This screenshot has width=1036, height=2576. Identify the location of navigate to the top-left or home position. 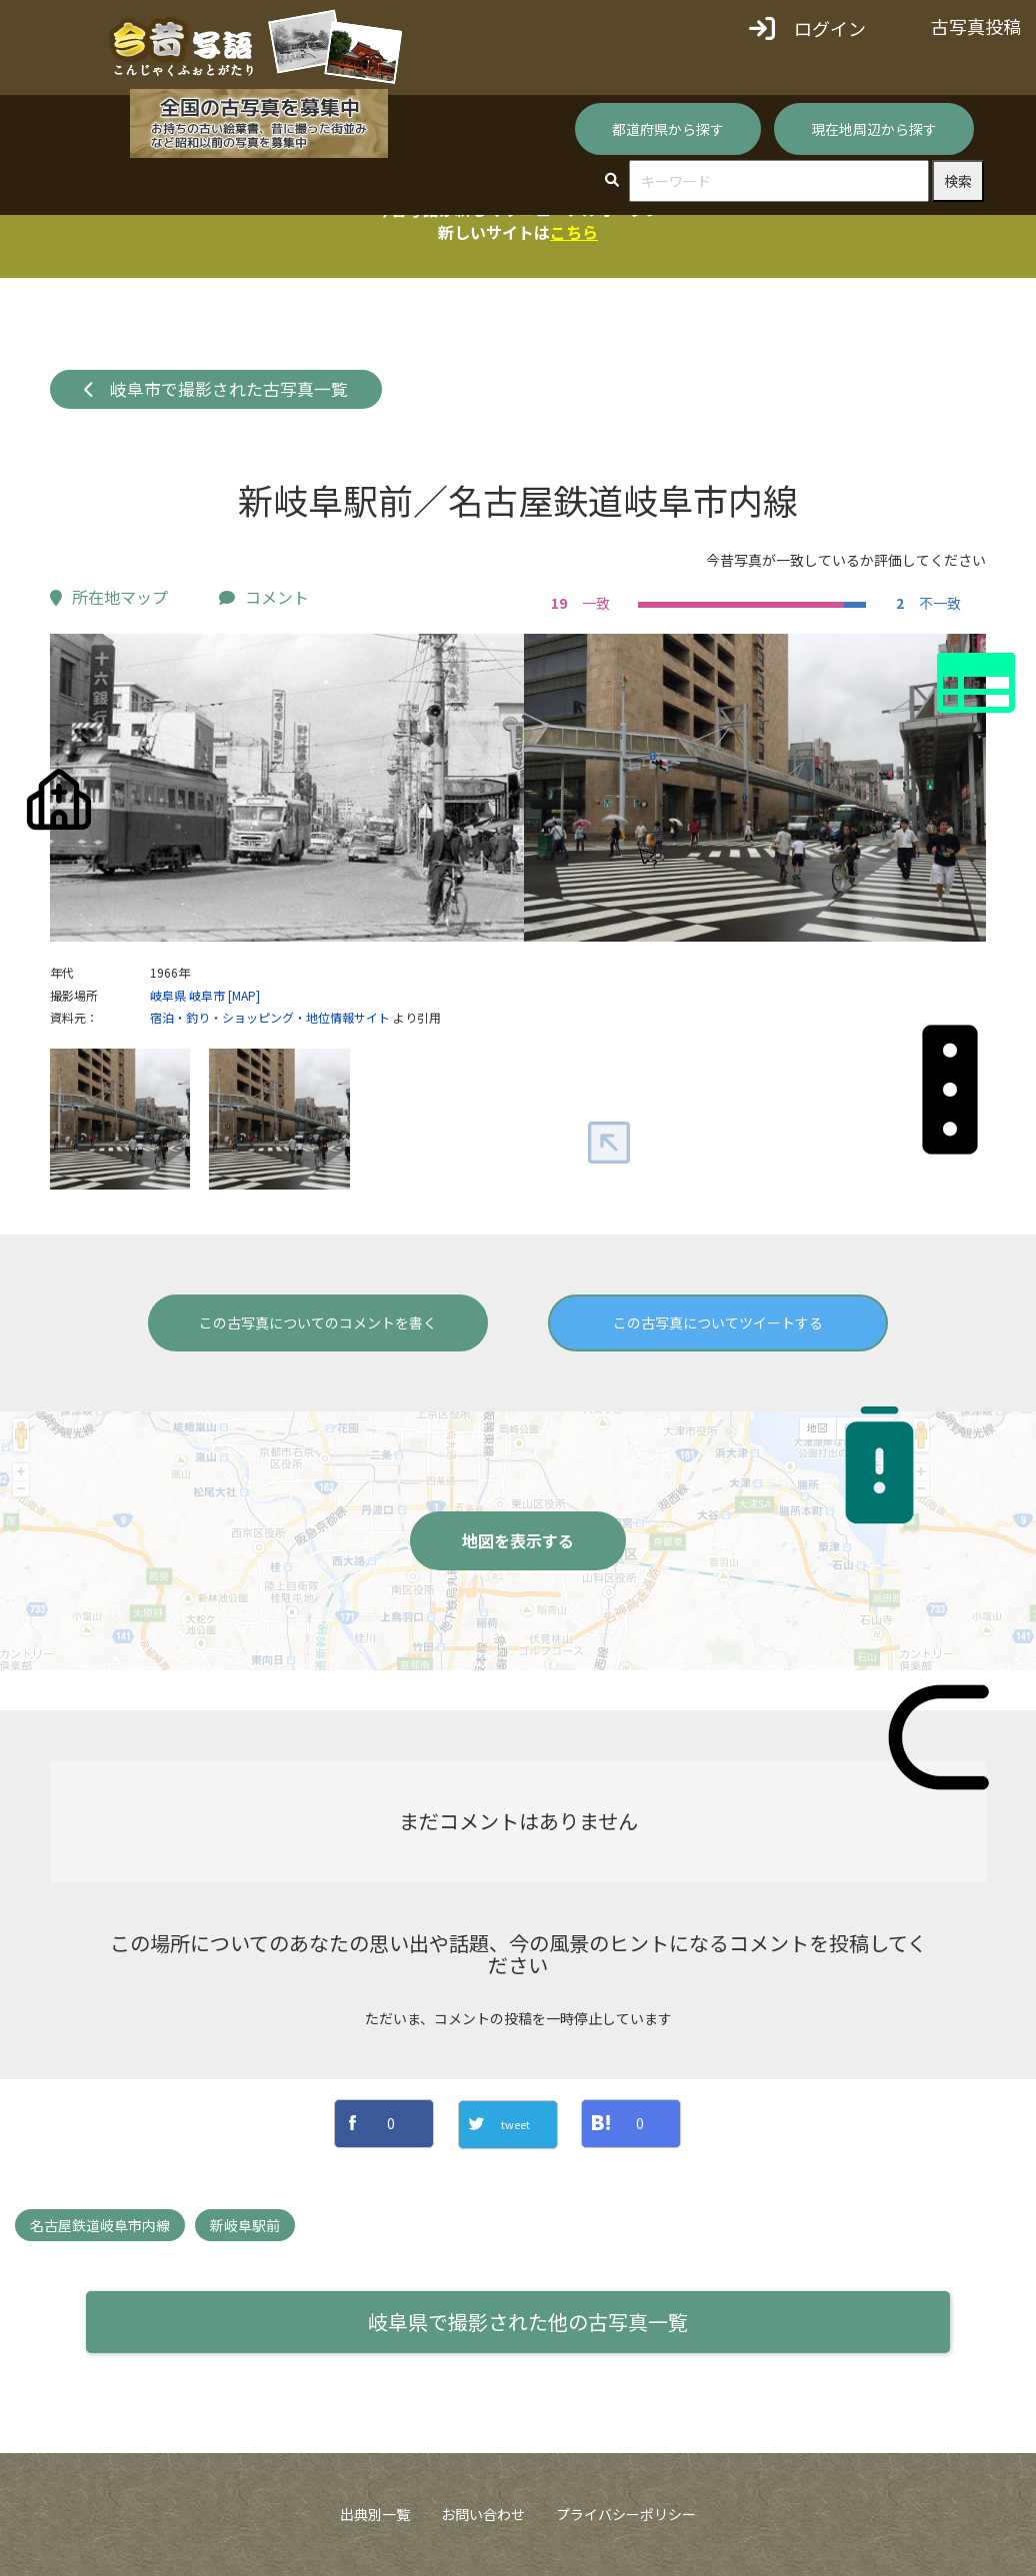
(609, 1143).